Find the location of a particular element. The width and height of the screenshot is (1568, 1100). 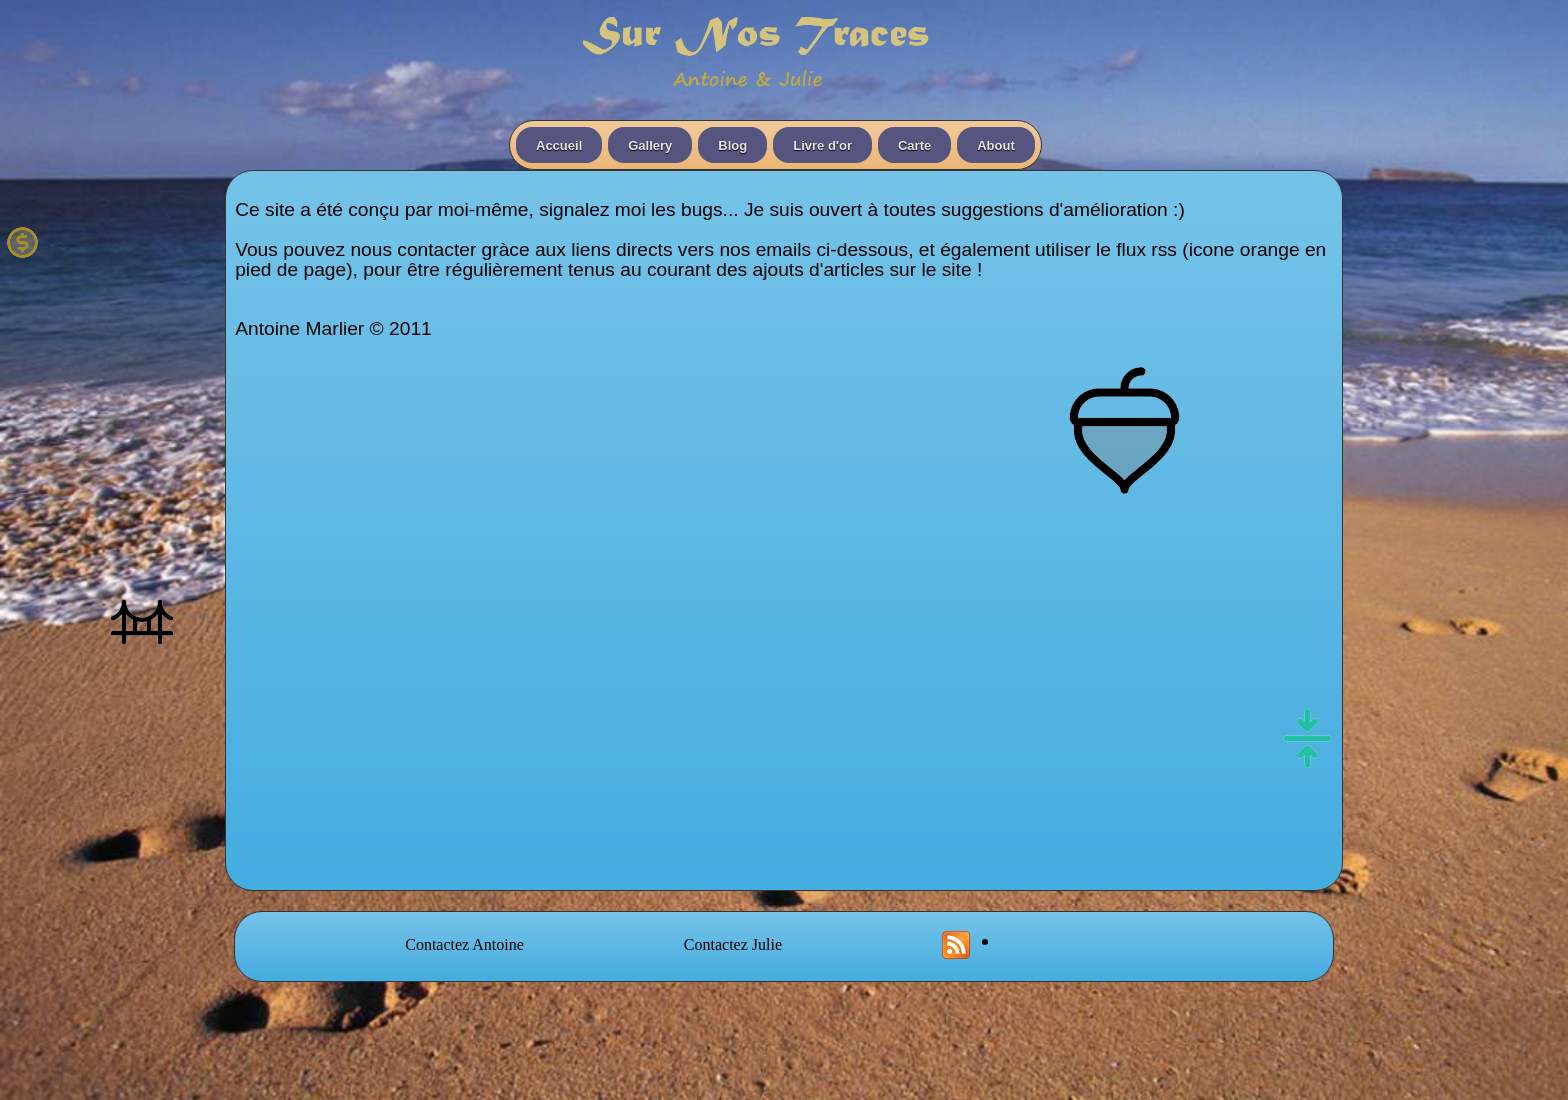

view account balance or financial summary is located at coordinates (22, 242).